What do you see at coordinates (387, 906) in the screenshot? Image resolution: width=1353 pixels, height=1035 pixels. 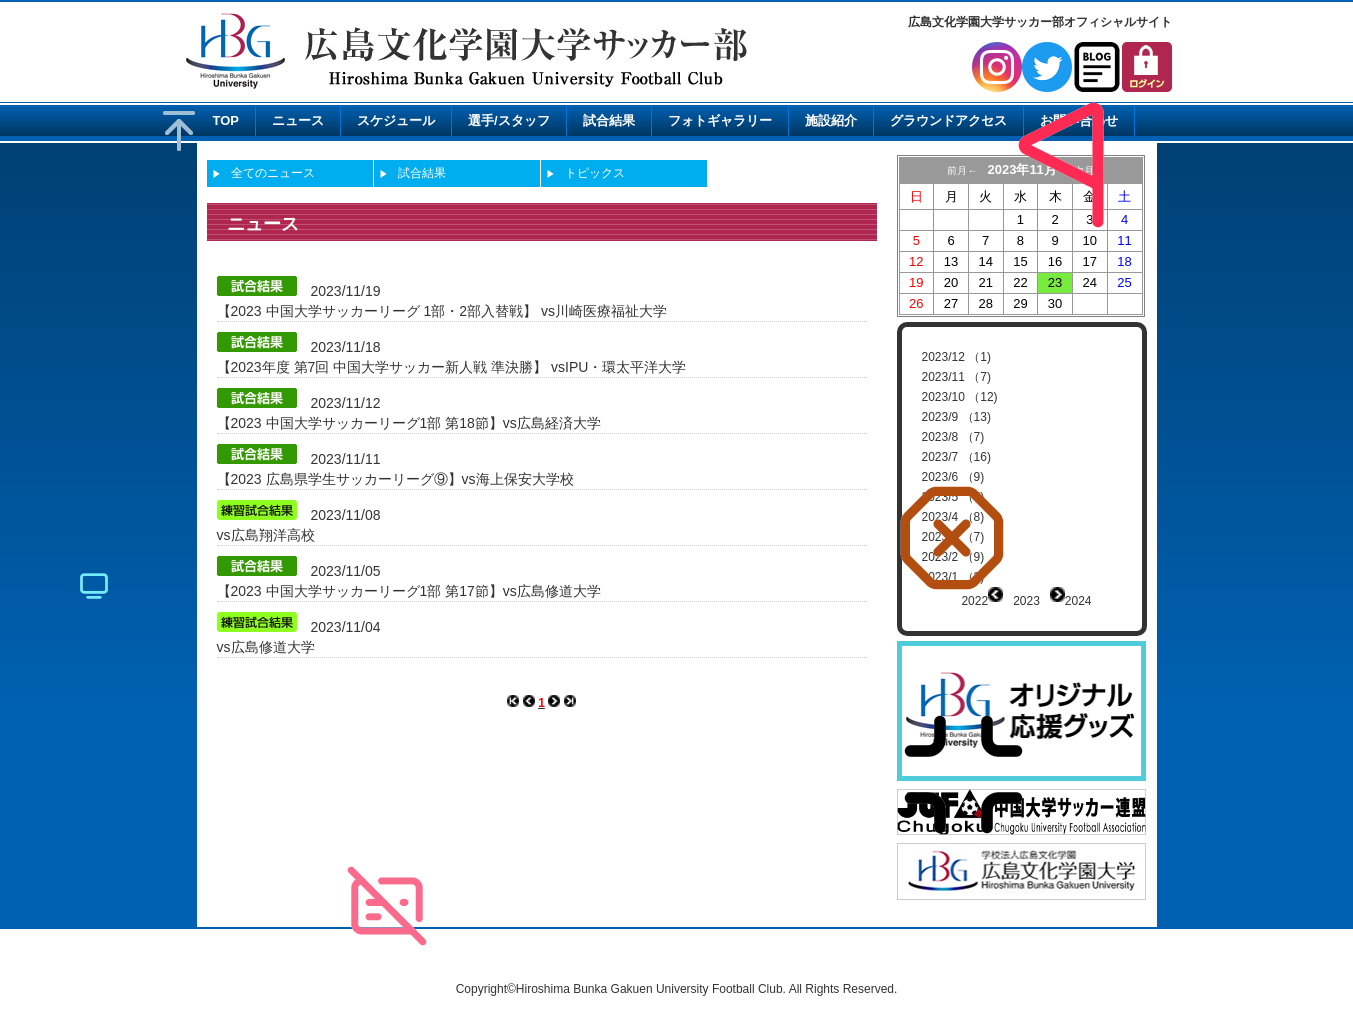 I see `turn off closed captions` at bounding box center [387, 906].